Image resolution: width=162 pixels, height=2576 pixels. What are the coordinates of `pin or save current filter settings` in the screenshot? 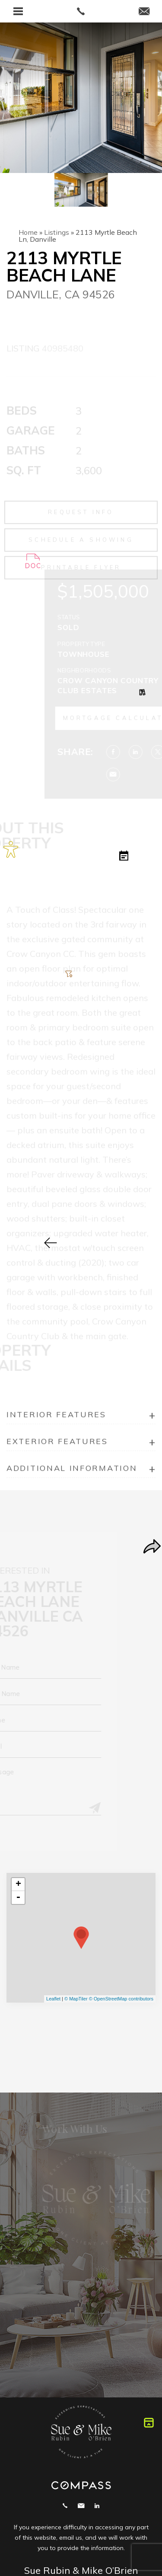 It's located at (68, 973).